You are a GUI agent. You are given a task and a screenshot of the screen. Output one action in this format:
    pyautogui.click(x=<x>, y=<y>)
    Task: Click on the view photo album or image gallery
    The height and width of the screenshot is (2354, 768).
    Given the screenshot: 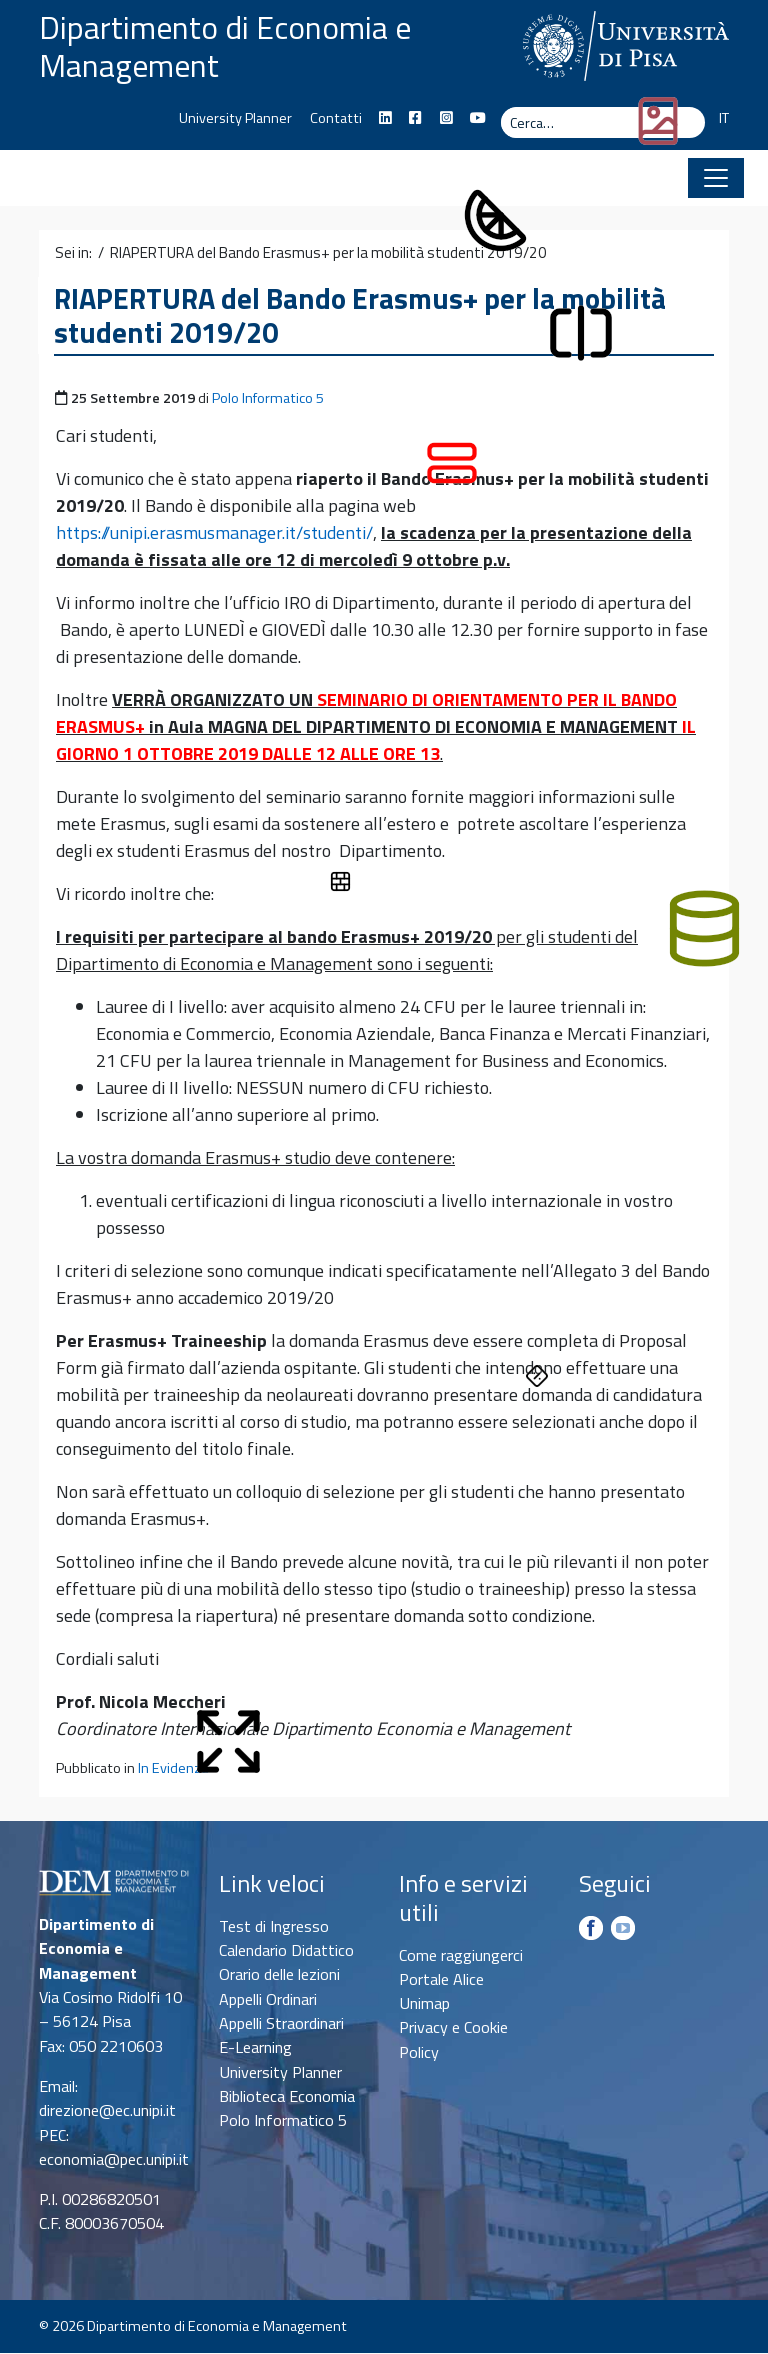 What is the action you would take?
    pyautogui.click(x=658, y=121)
    